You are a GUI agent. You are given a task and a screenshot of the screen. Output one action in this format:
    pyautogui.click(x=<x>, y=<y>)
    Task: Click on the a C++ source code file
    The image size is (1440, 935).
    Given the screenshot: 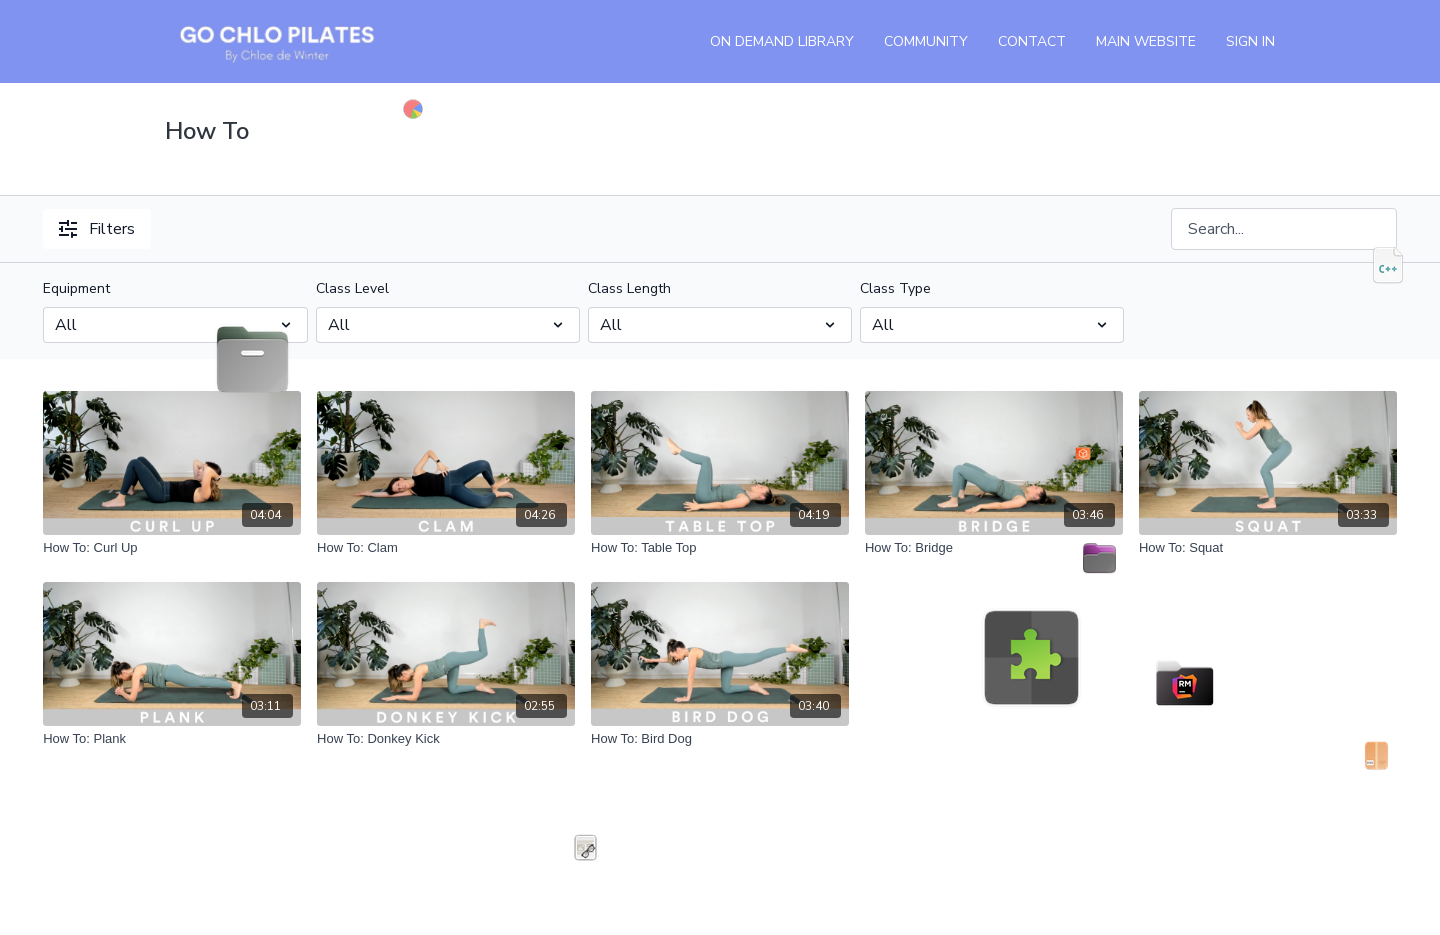 What is the action you would take?
    pyautogui.click(x=1388, y=265)
    